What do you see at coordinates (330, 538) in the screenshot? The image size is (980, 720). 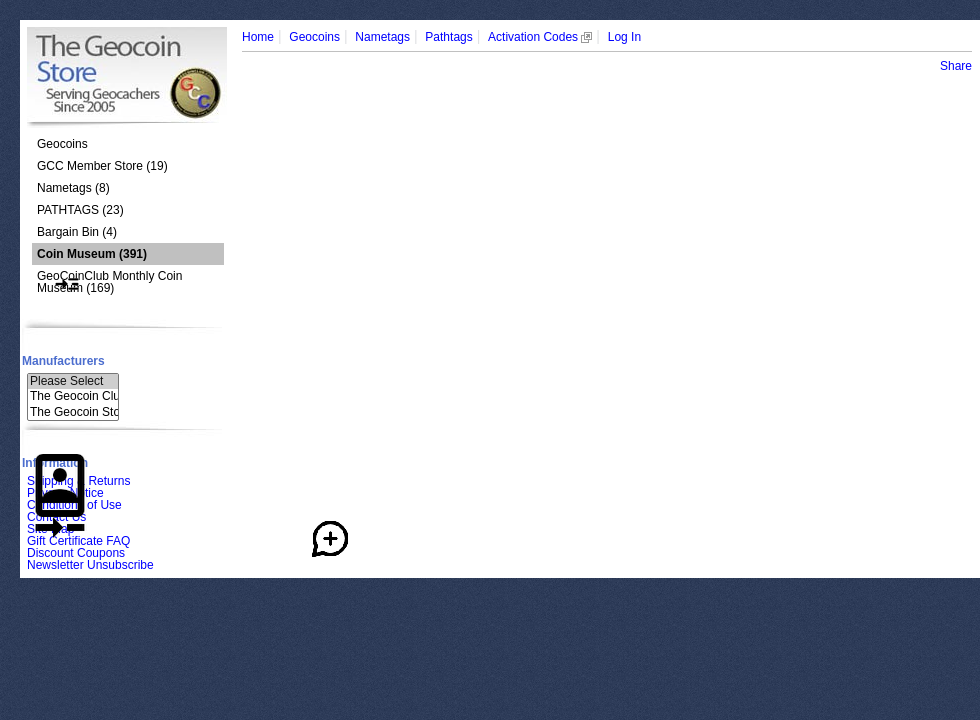 I see `add a comment or review to a location` at bounding box center [330, 538].